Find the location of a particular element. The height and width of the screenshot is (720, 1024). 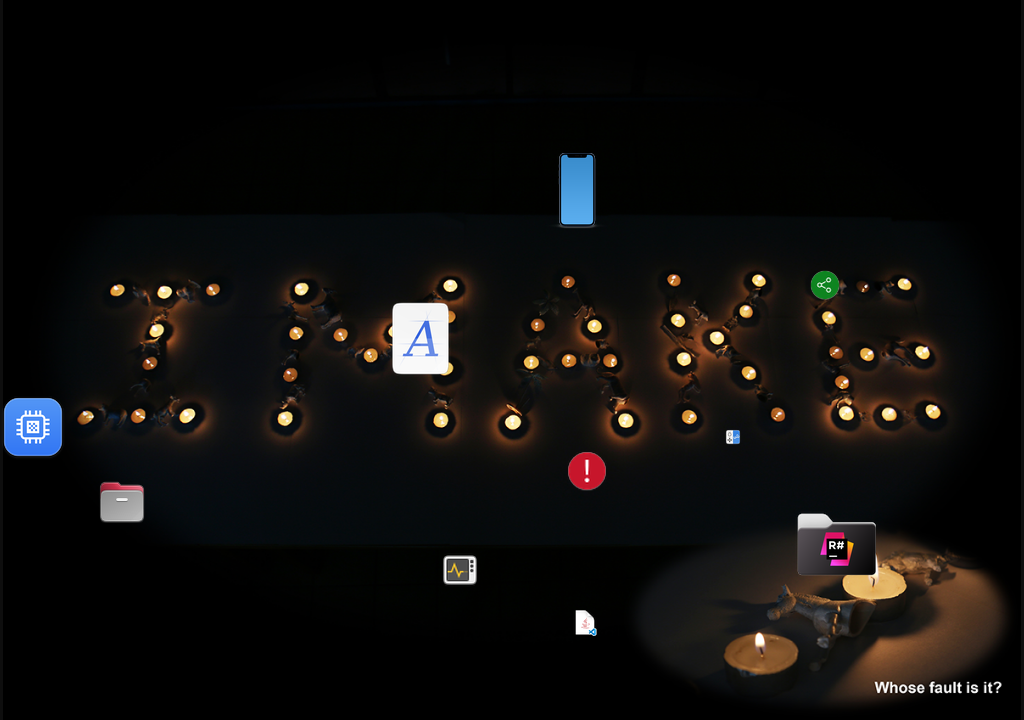

open the nautilus file manager is located at coordinates (122, 502).